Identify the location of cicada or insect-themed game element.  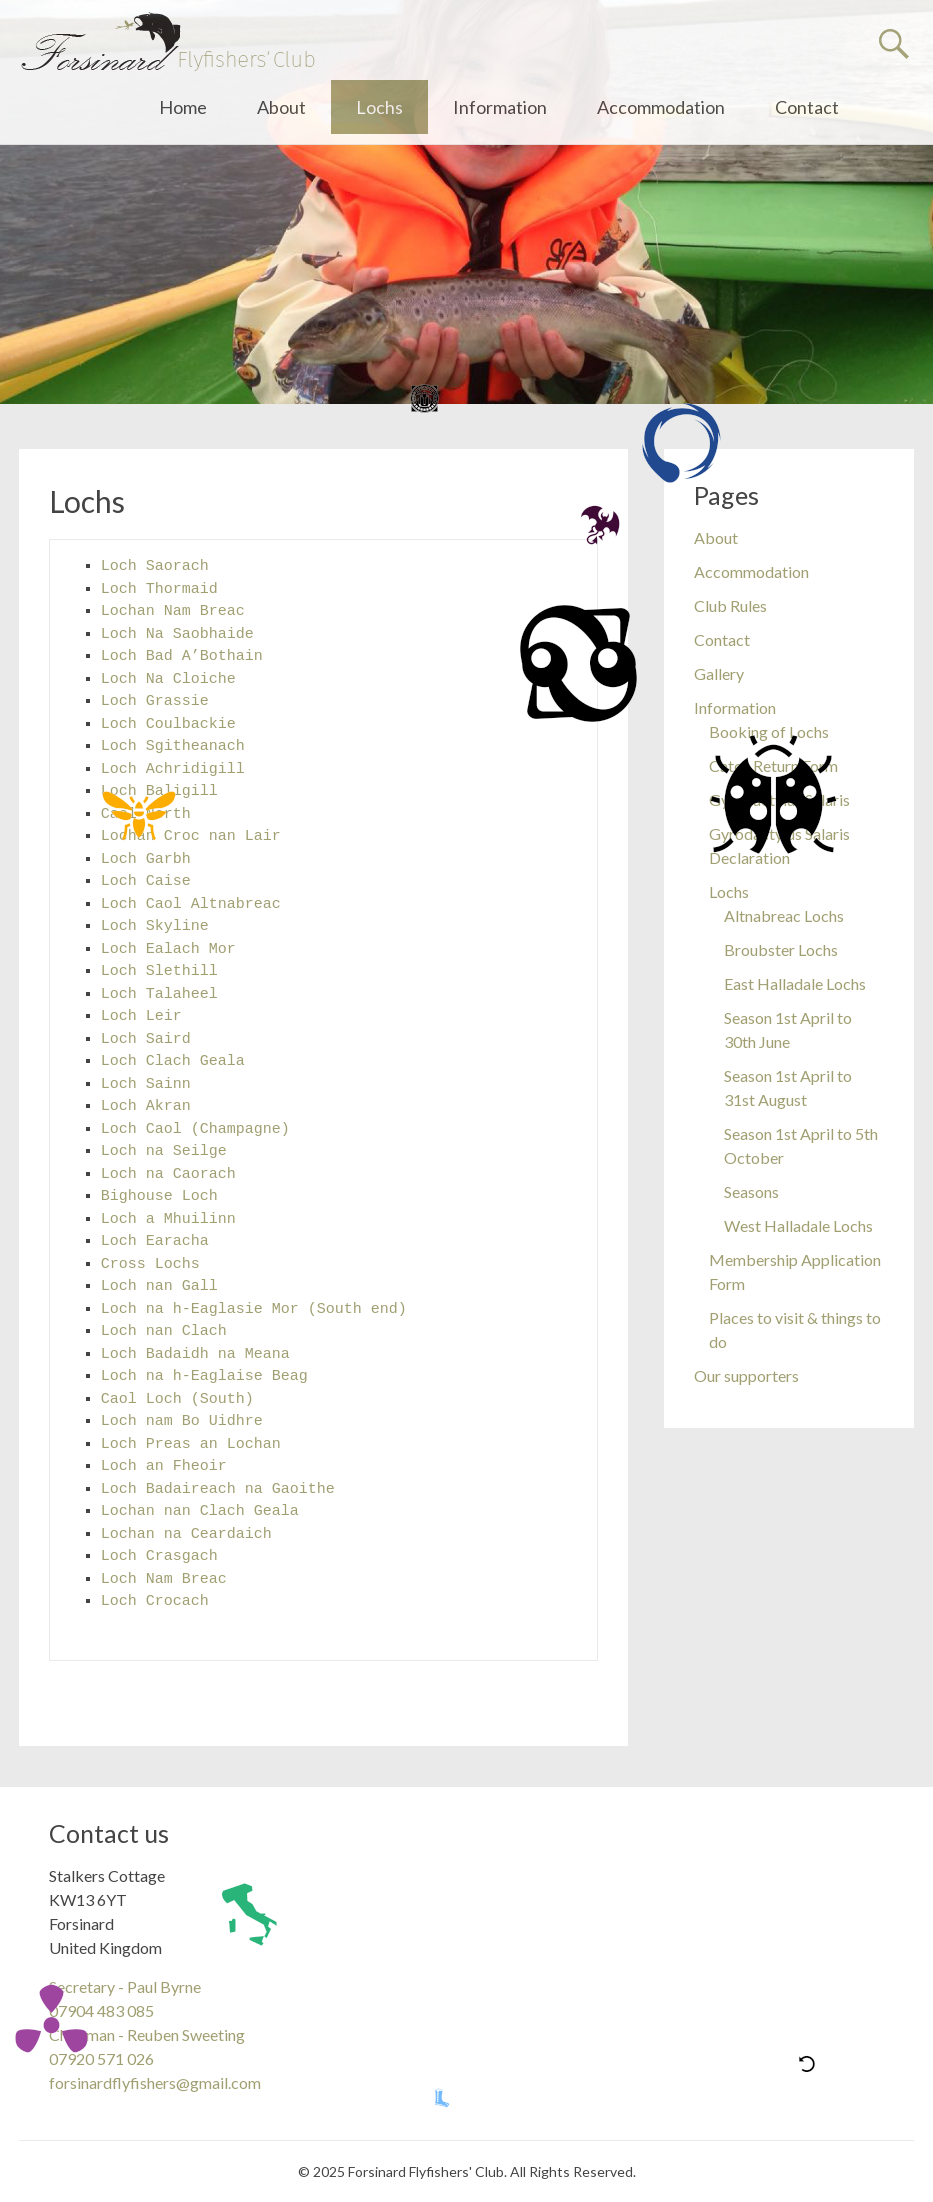
(139, 816).